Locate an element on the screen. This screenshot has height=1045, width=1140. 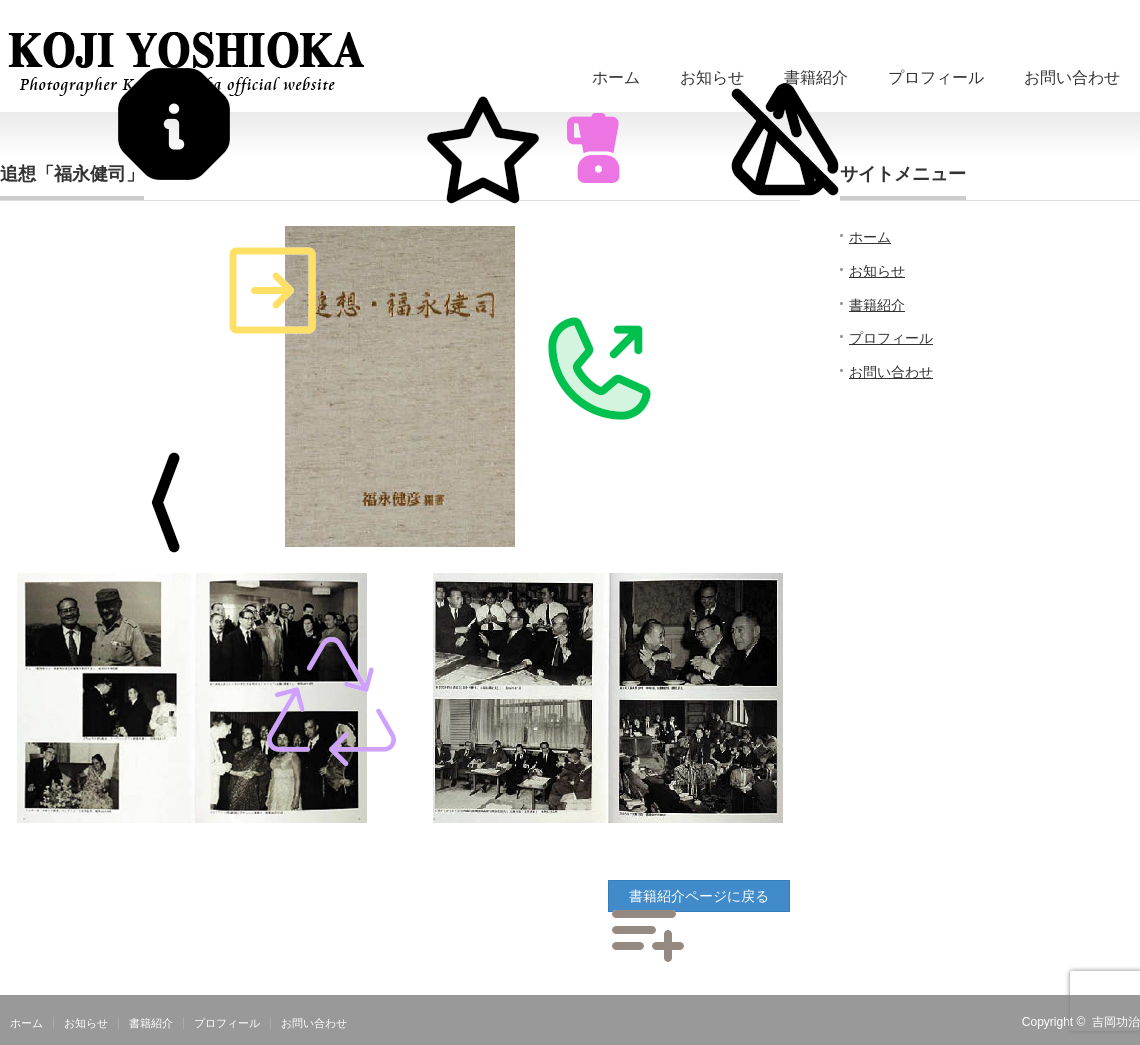
view more information or details is located at coordinates (174, 124).